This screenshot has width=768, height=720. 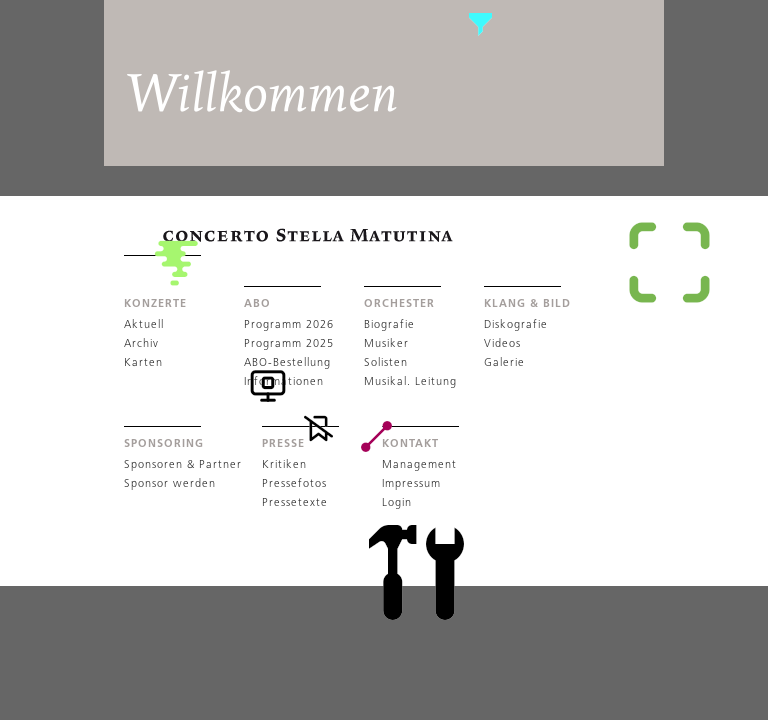 I want to click on draw a line between two points, so click(x=376, y=436).